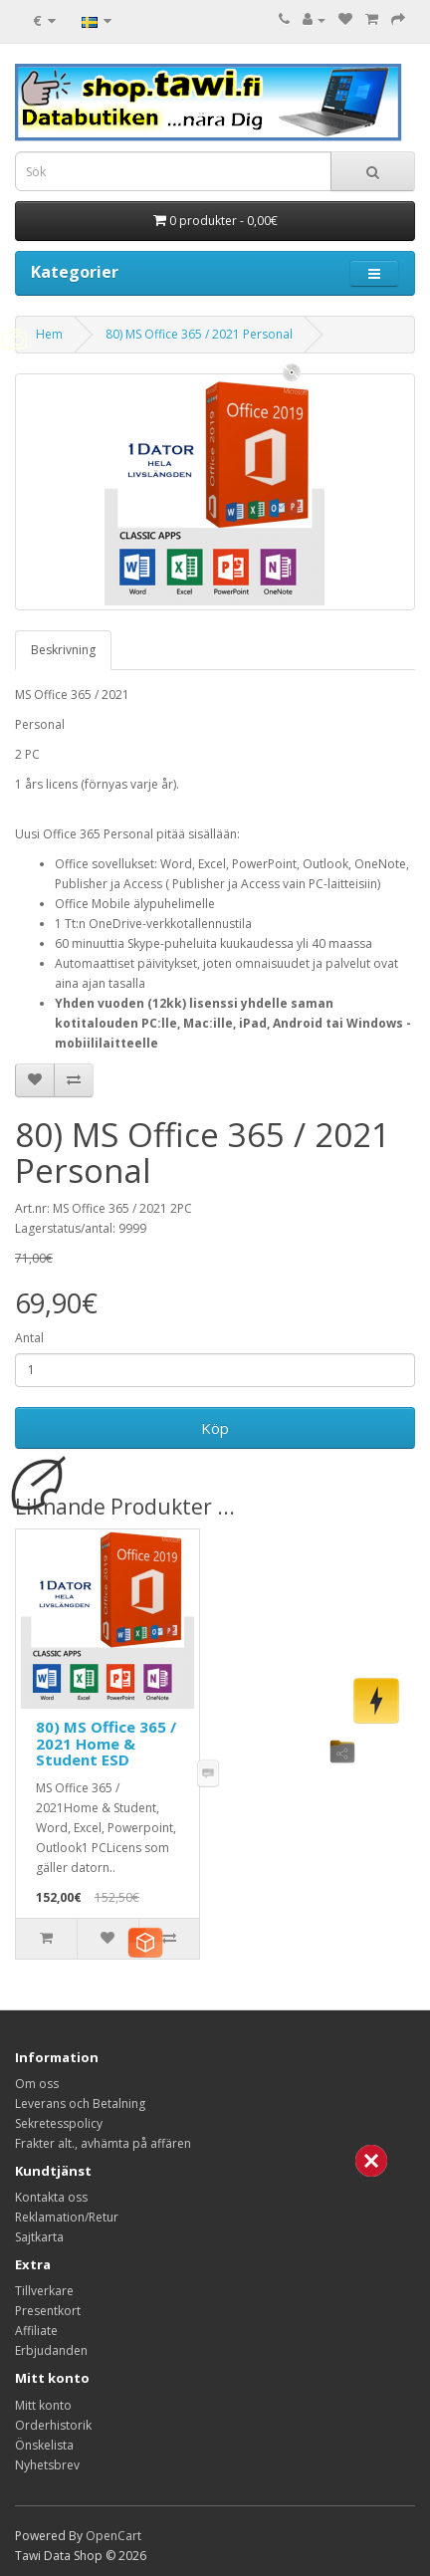  What do you see at coordinates (145, 1942) in the screenshot?
I see `open a 3D model file in STL binary format` at bounding box center [145, 1942].